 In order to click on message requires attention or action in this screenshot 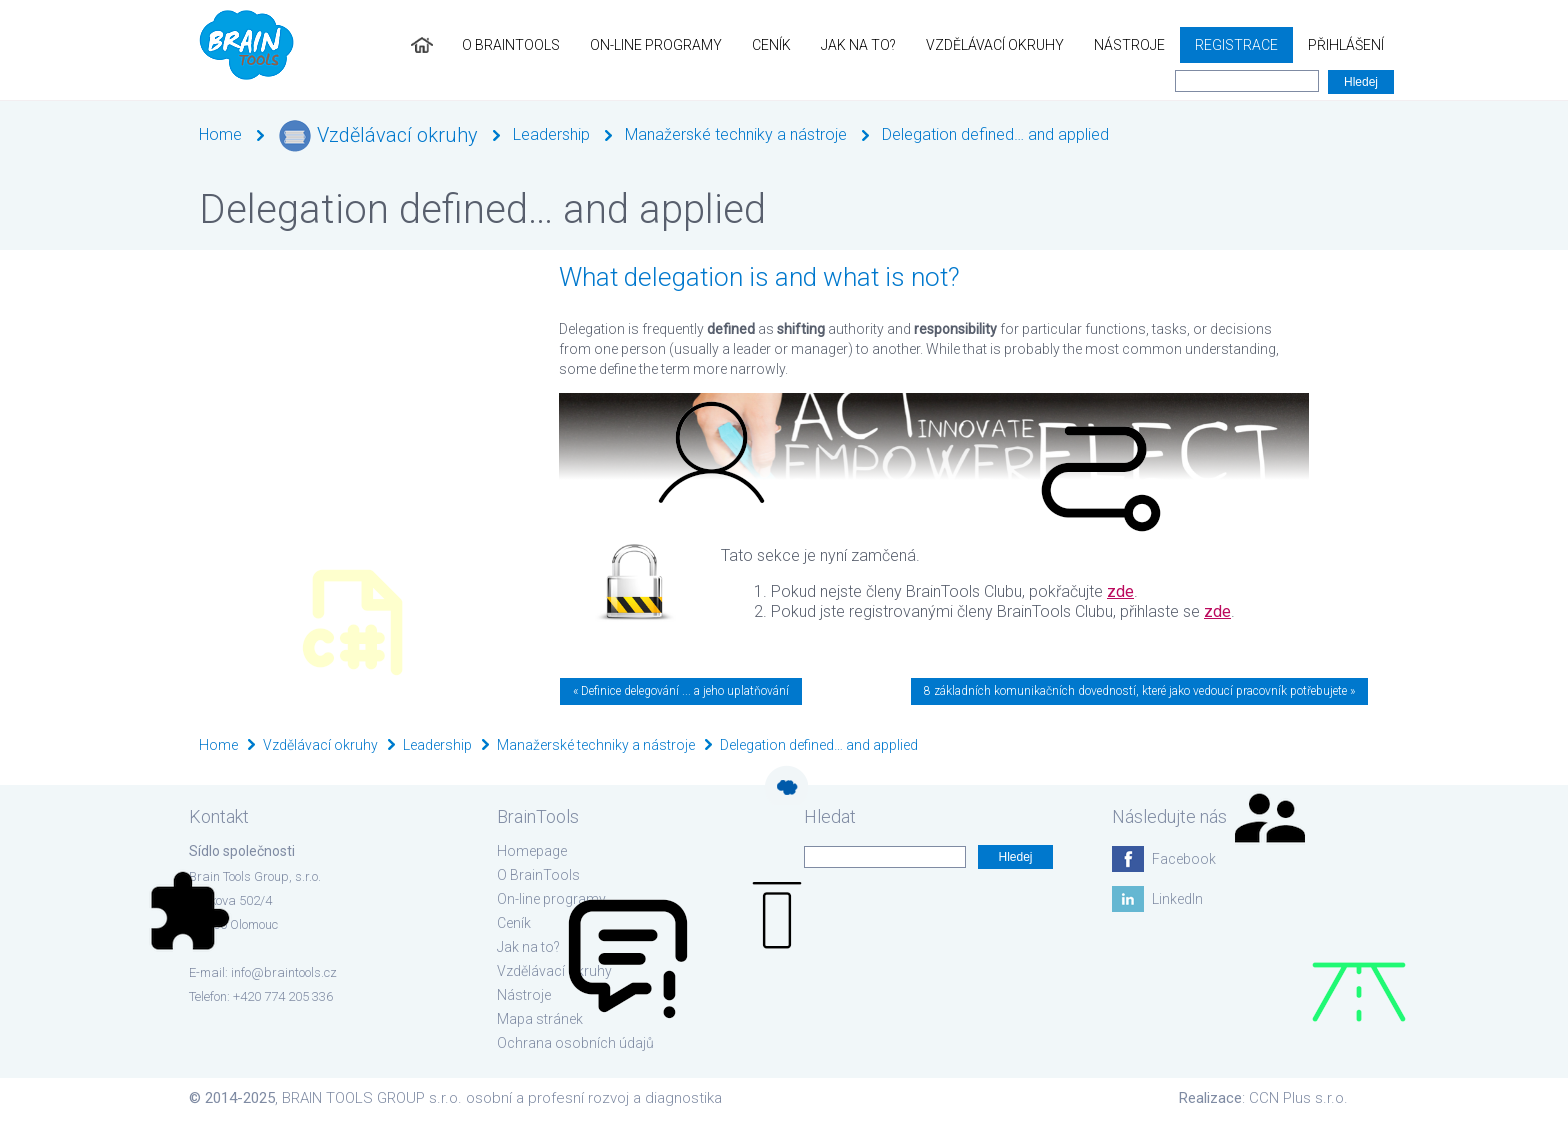, I will do `click(628, 953)`.